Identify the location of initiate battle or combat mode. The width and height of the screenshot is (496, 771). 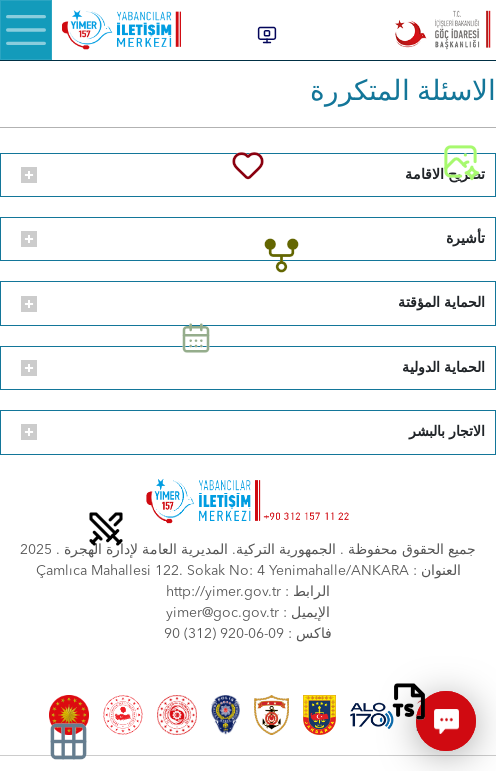
(106, 529).